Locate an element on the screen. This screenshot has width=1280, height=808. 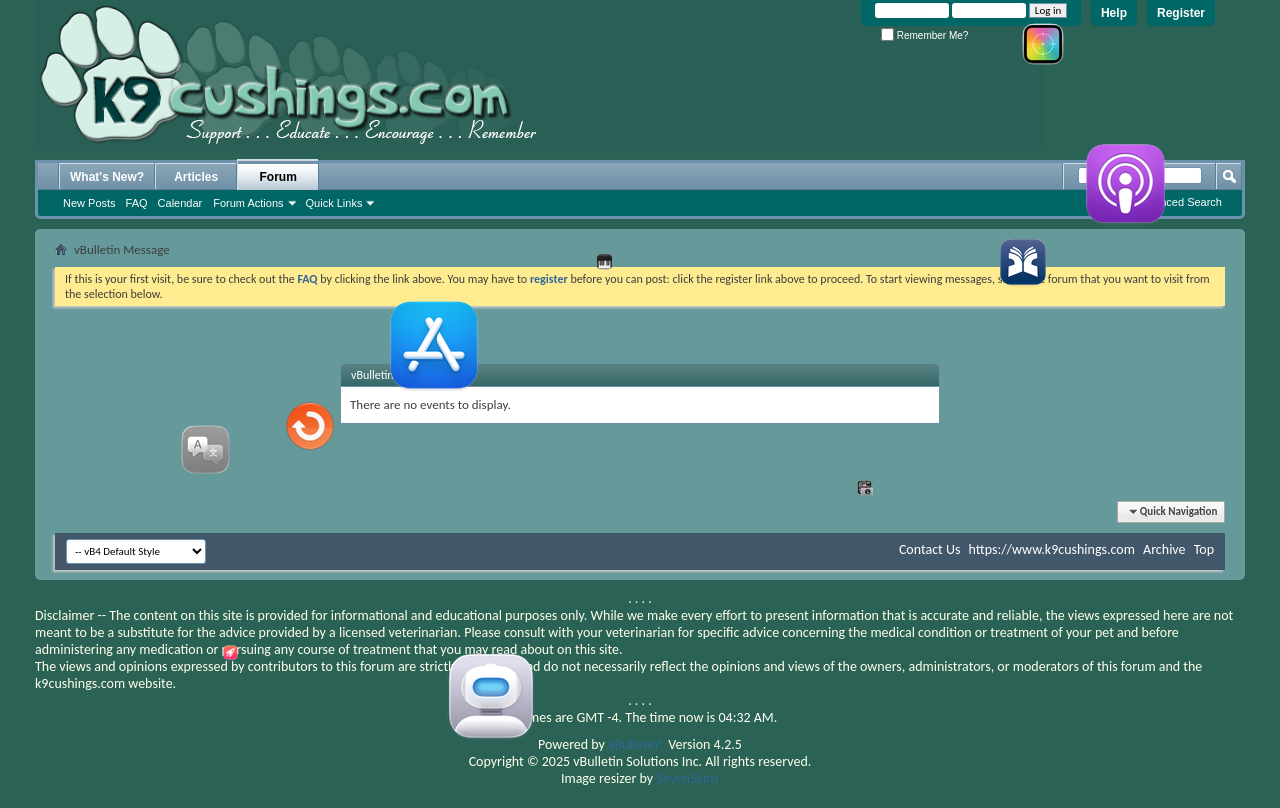
open ProDisplay Calibrator app is located at coordinates (1043, 44).